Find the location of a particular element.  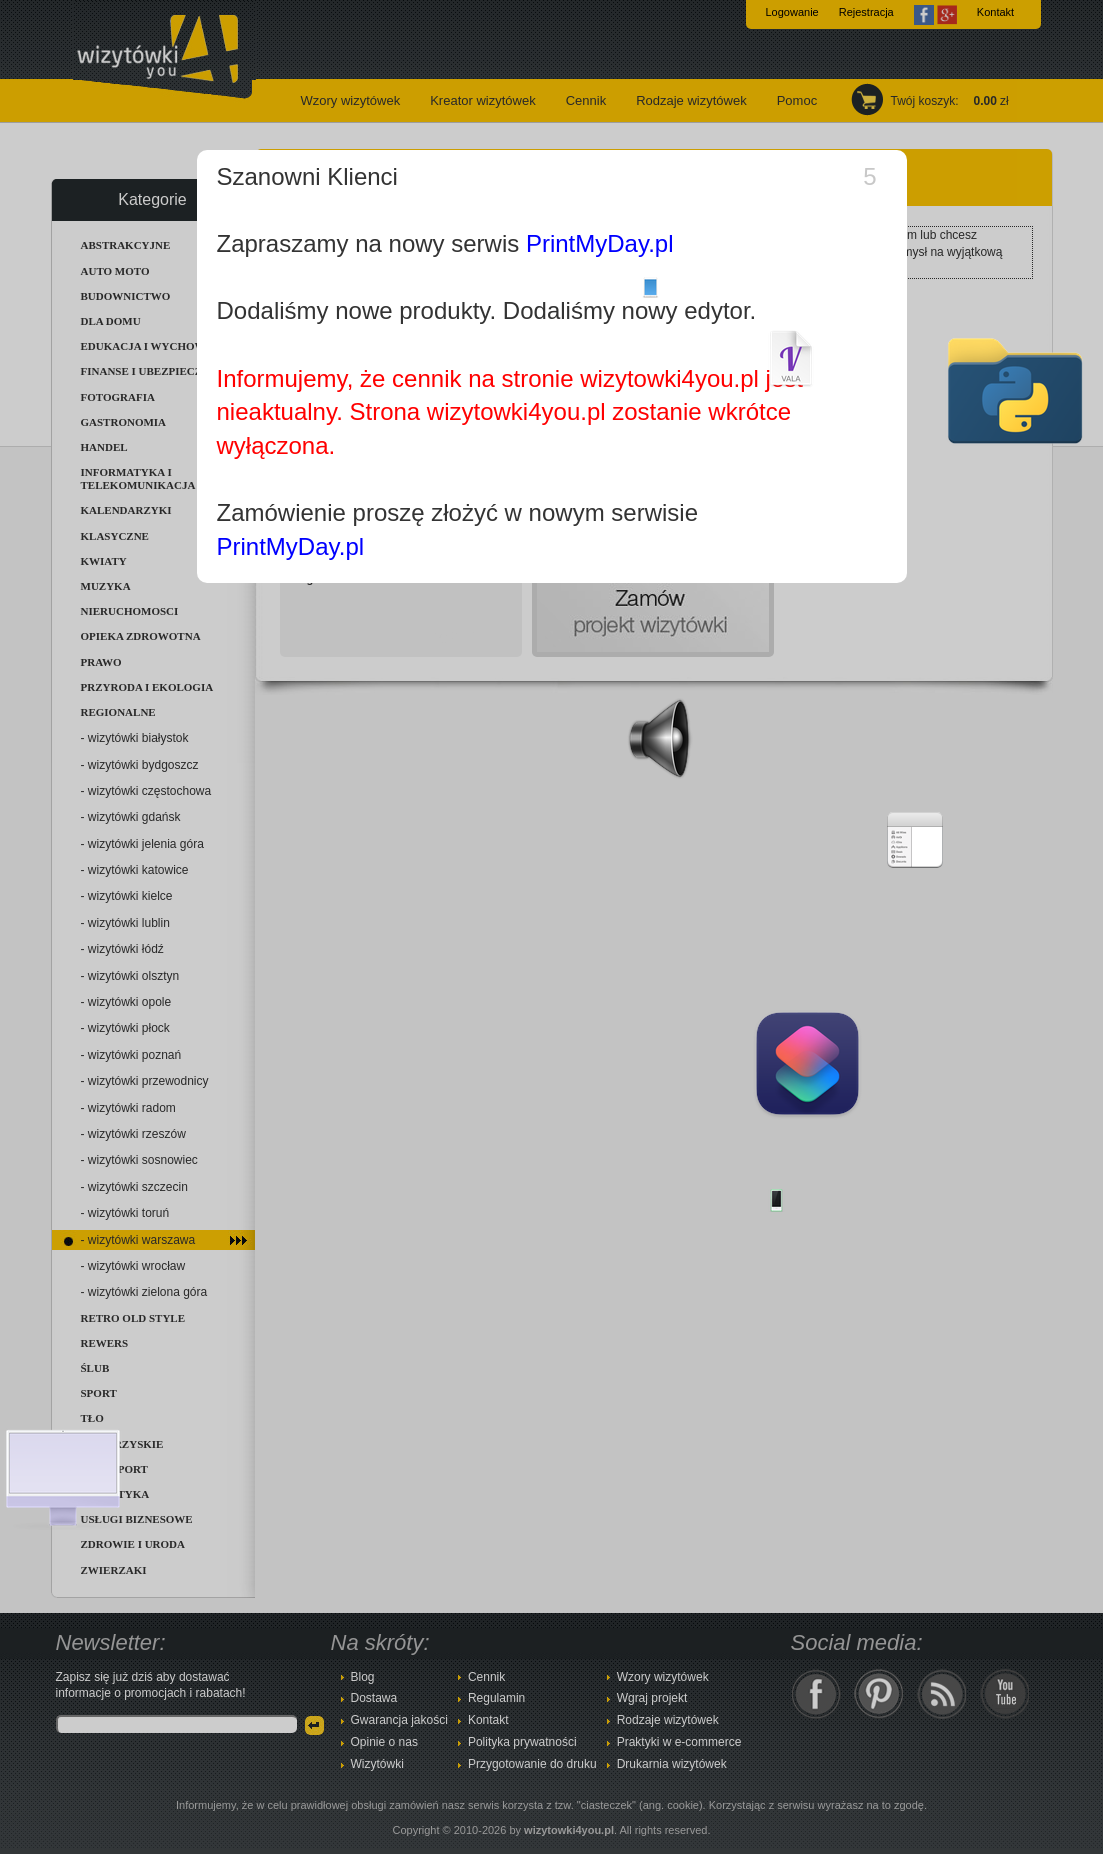

vala source code file is located at coordinates (791, 359).